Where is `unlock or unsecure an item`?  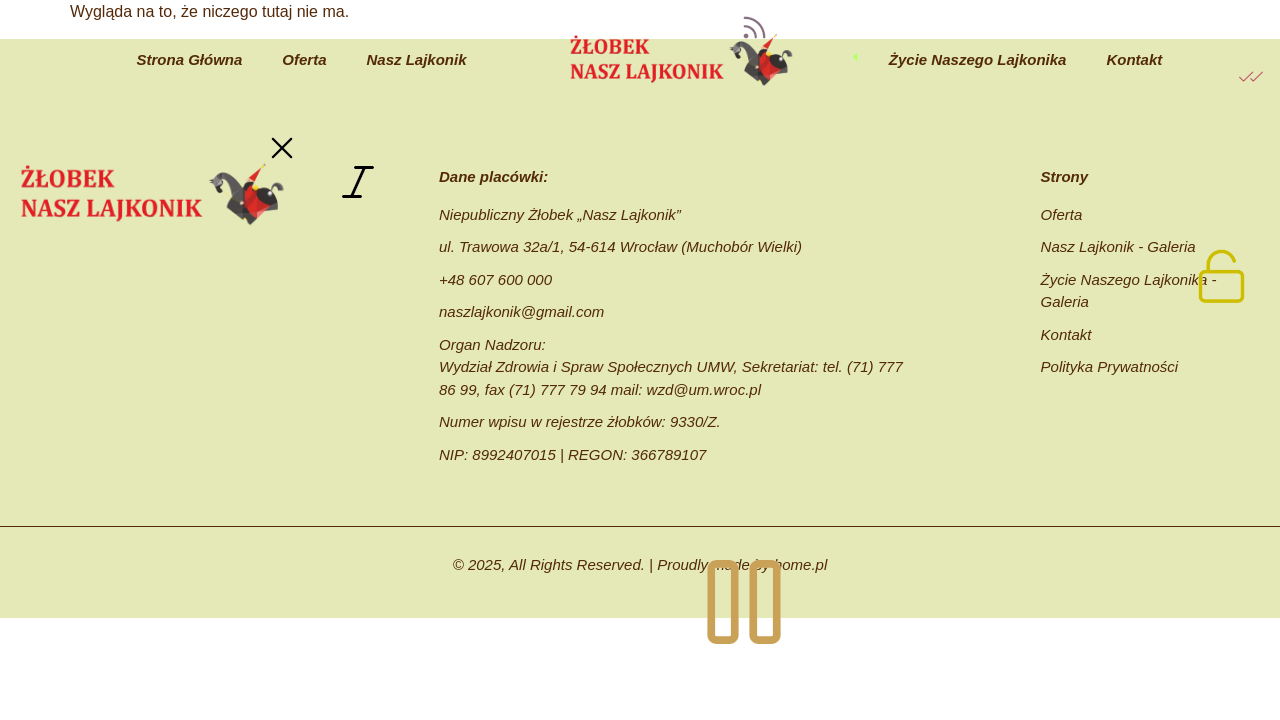
unlock or unsecure an item is located at coordinates (1221, 277).